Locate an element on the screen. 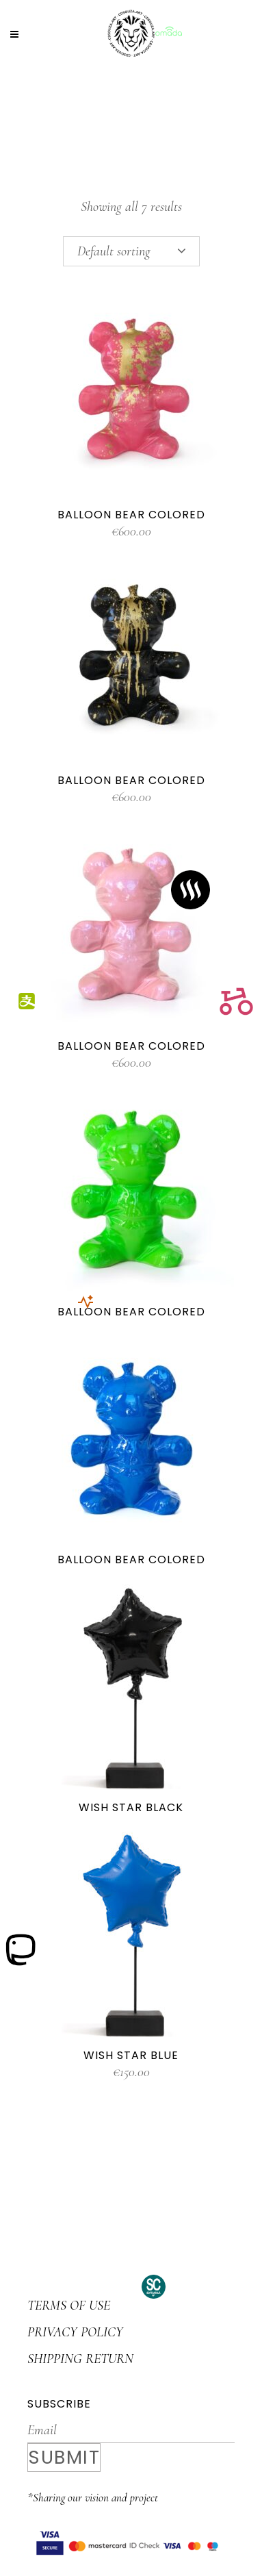  visit the Softcatalà website or app is located at coordinates (153, 2286).